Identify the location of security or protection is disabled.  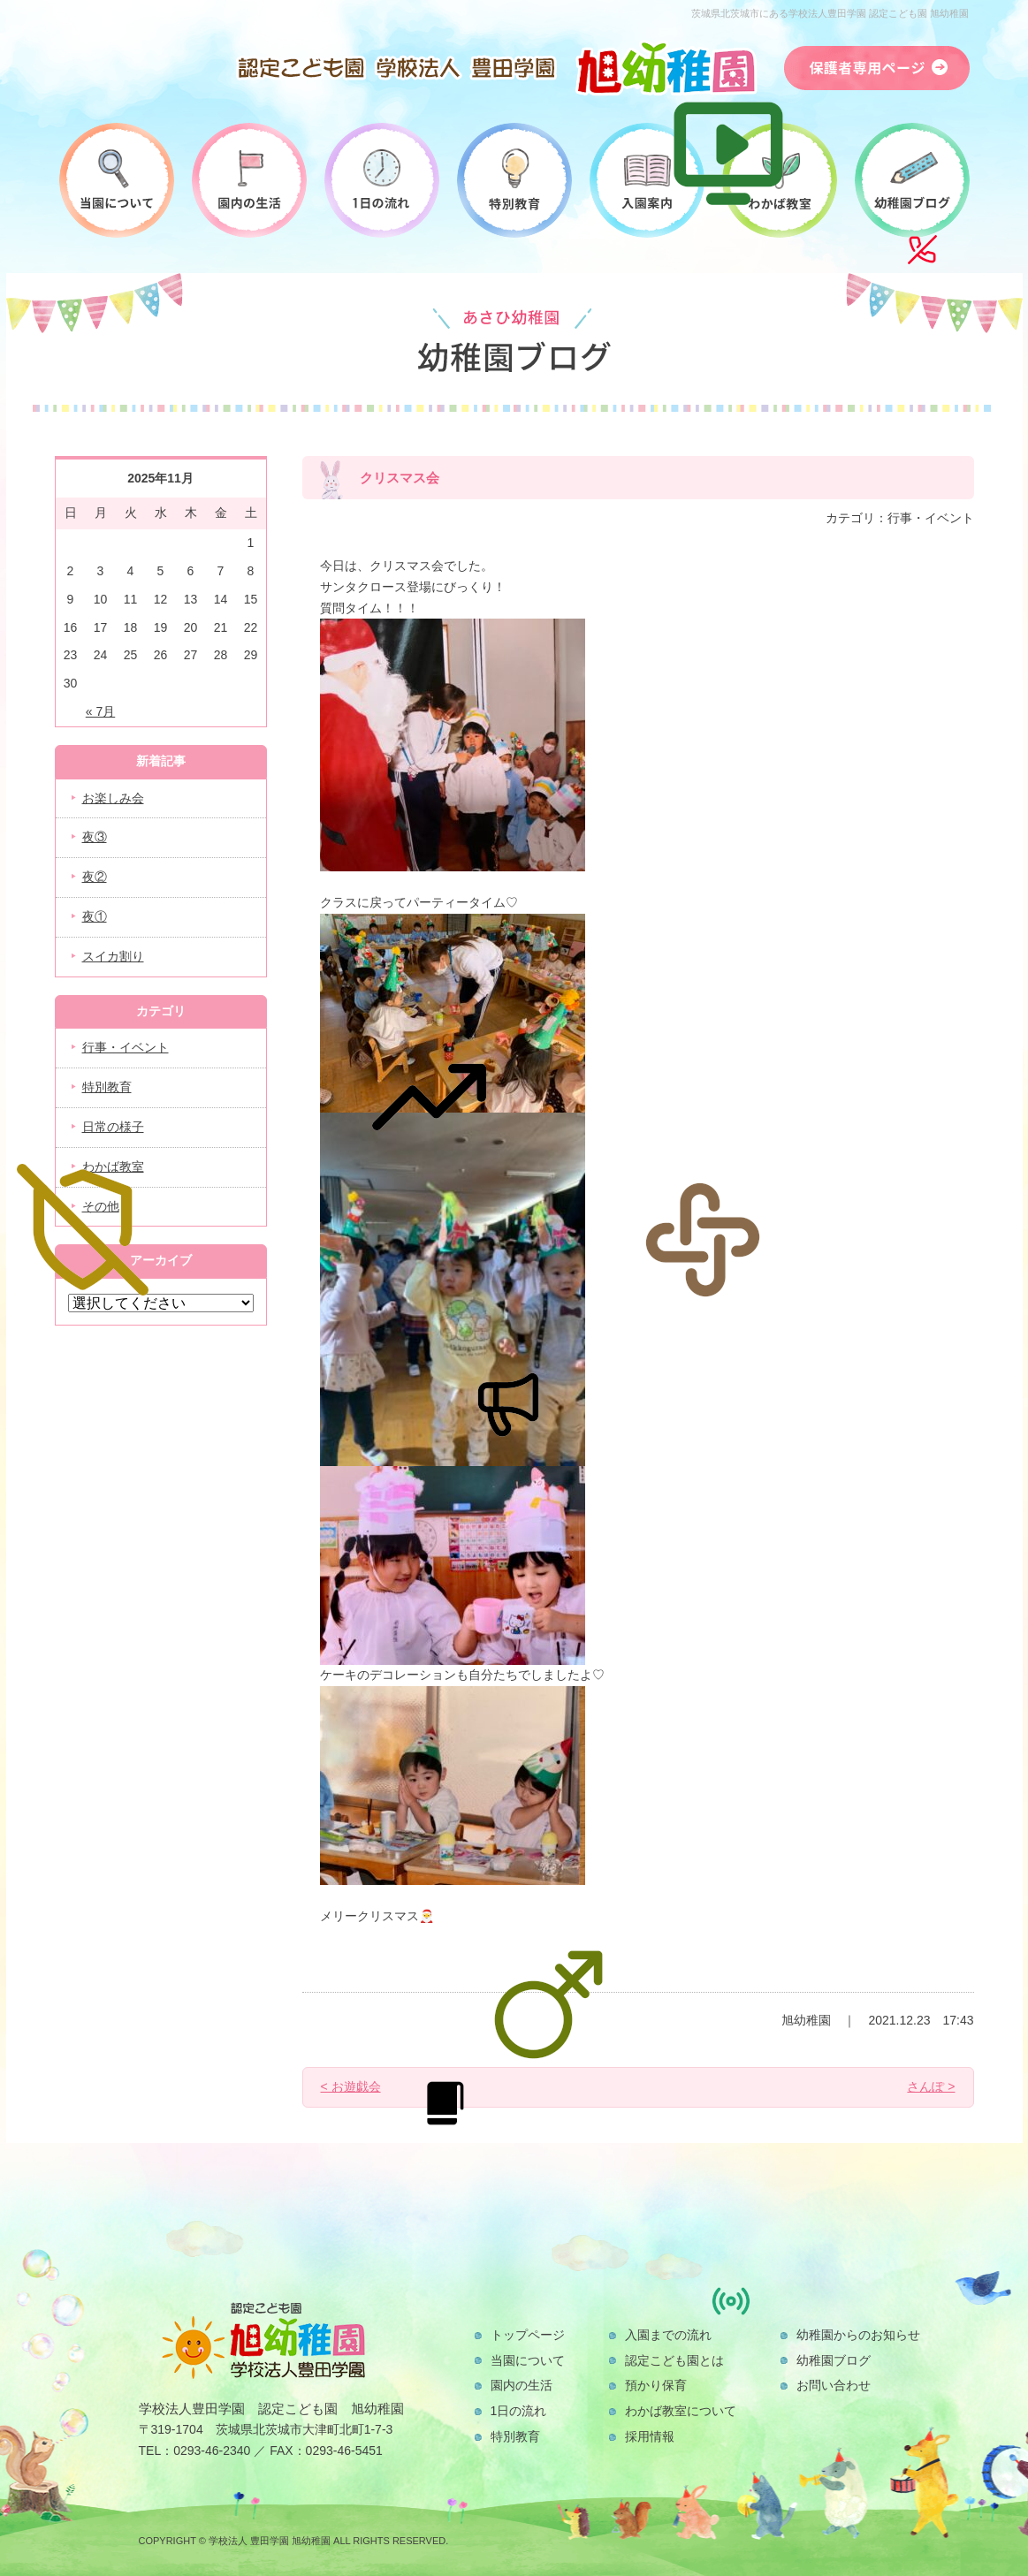
(82, 1229).